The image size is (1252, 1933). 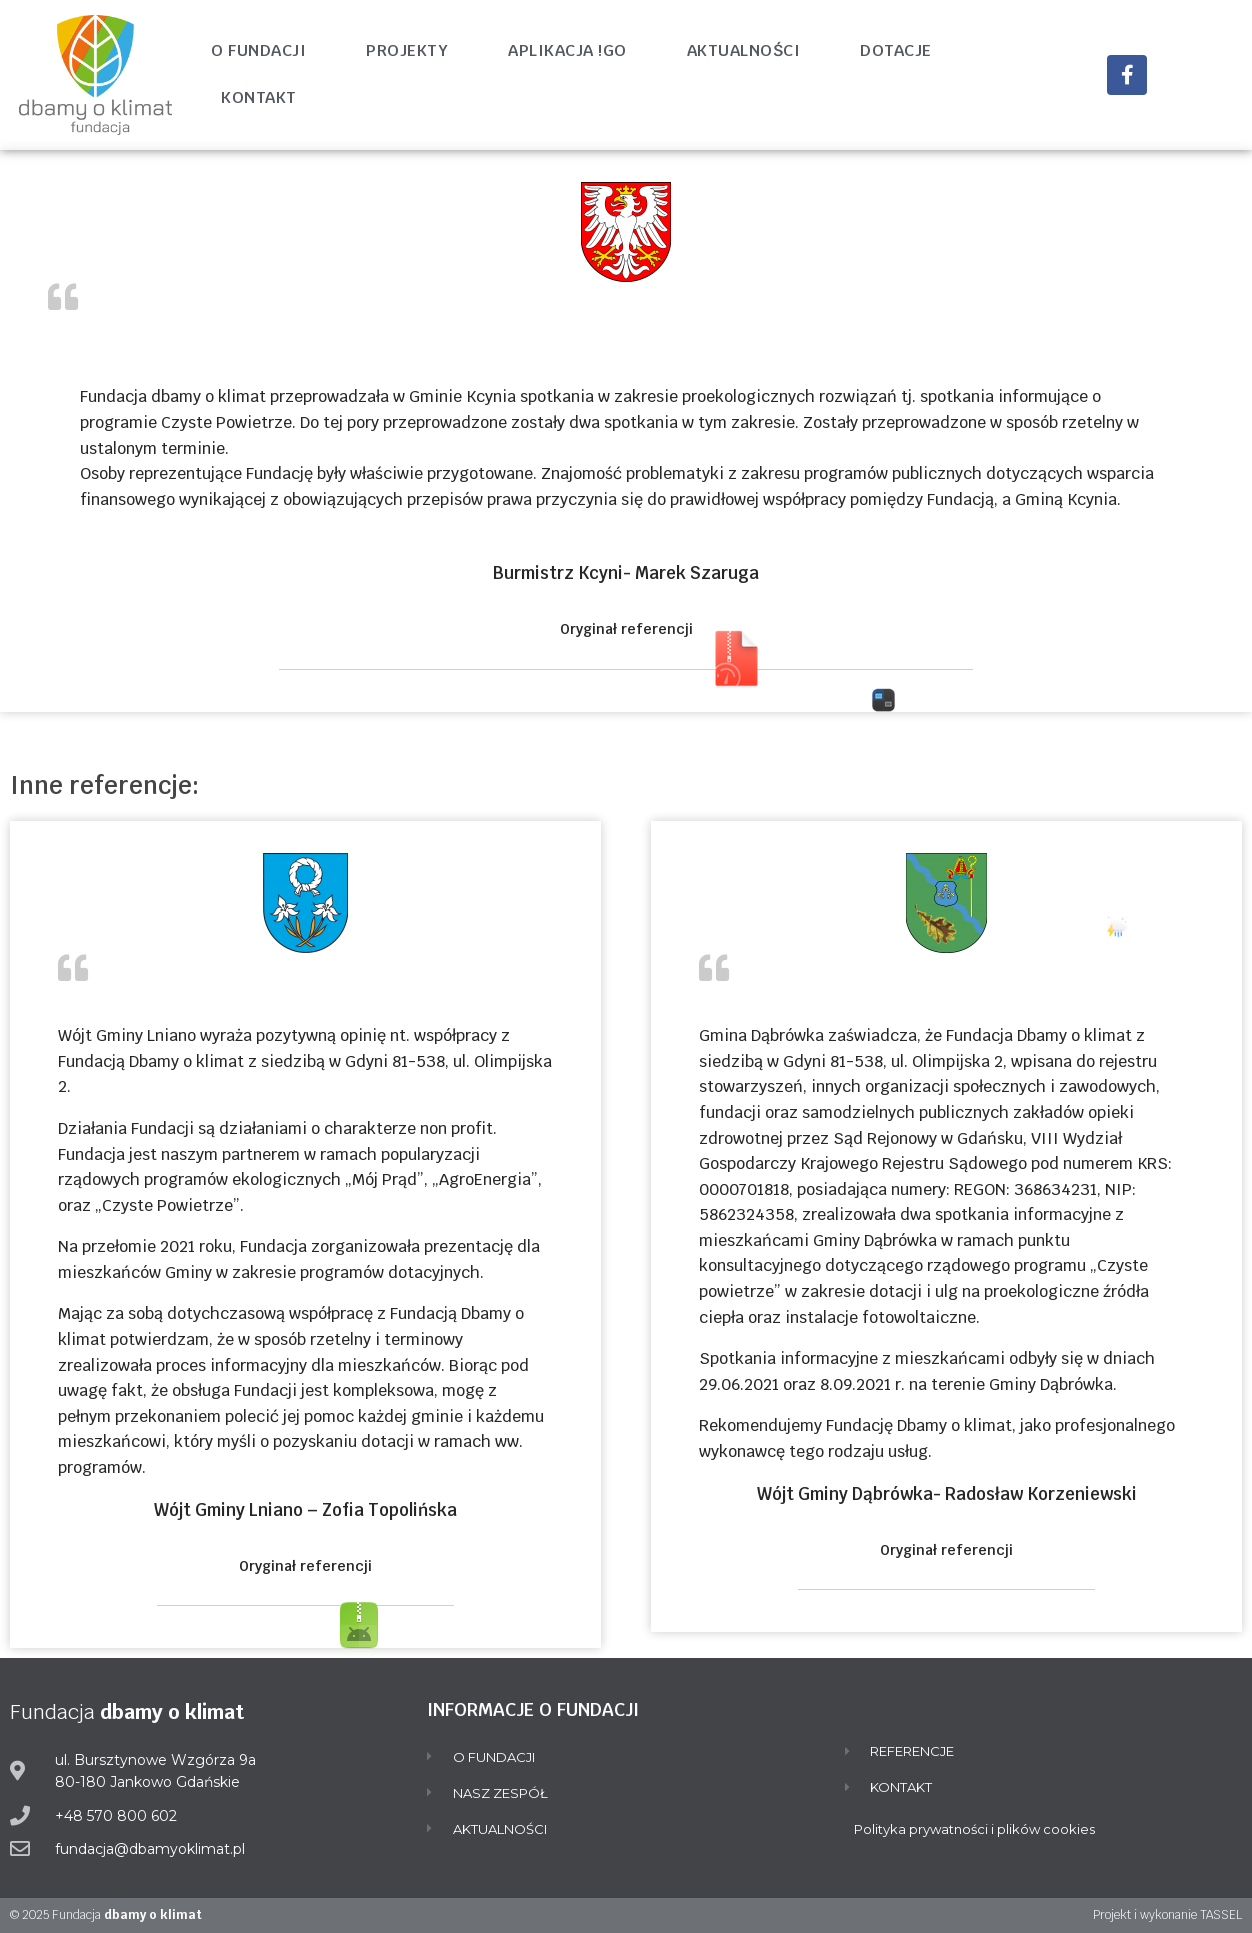 What do you see at coordinates (359, 1625) in the screenshot?
I see `an android application package file (apk)` at bounding box center [359, 1625].